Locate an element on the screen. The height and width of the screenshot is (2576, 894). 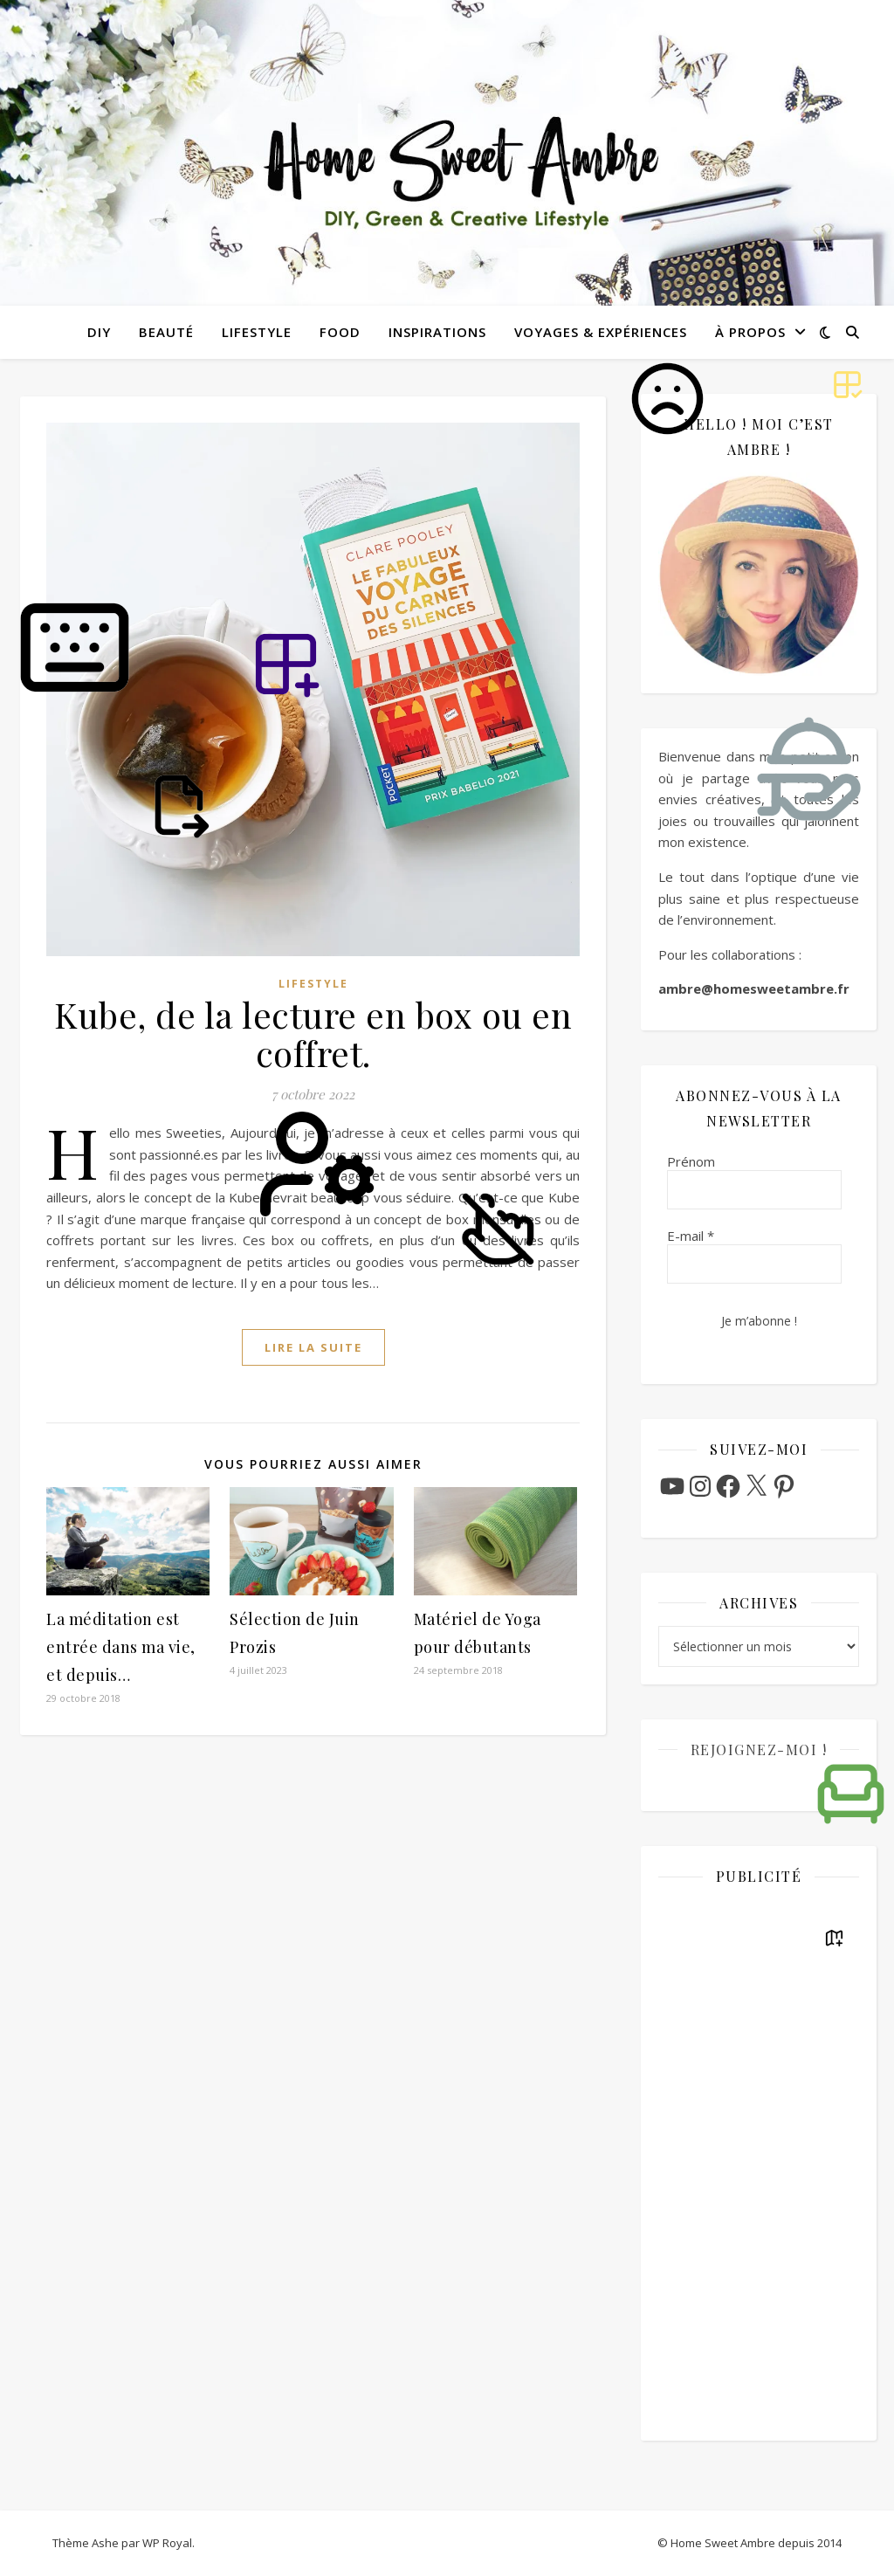
submit negative feedback or rating is located at coordinates (667, 398).